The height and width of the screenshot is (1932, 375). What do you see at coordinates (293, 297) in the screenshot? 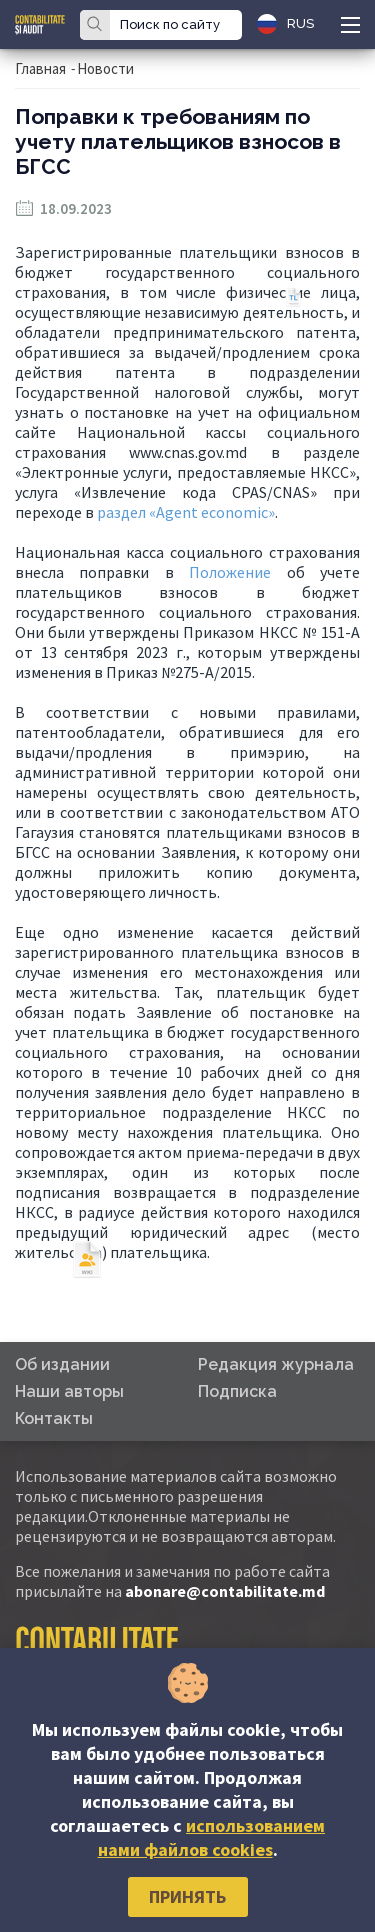
I see `a Qt Linguist translation file` at bounding box center [293, 297].